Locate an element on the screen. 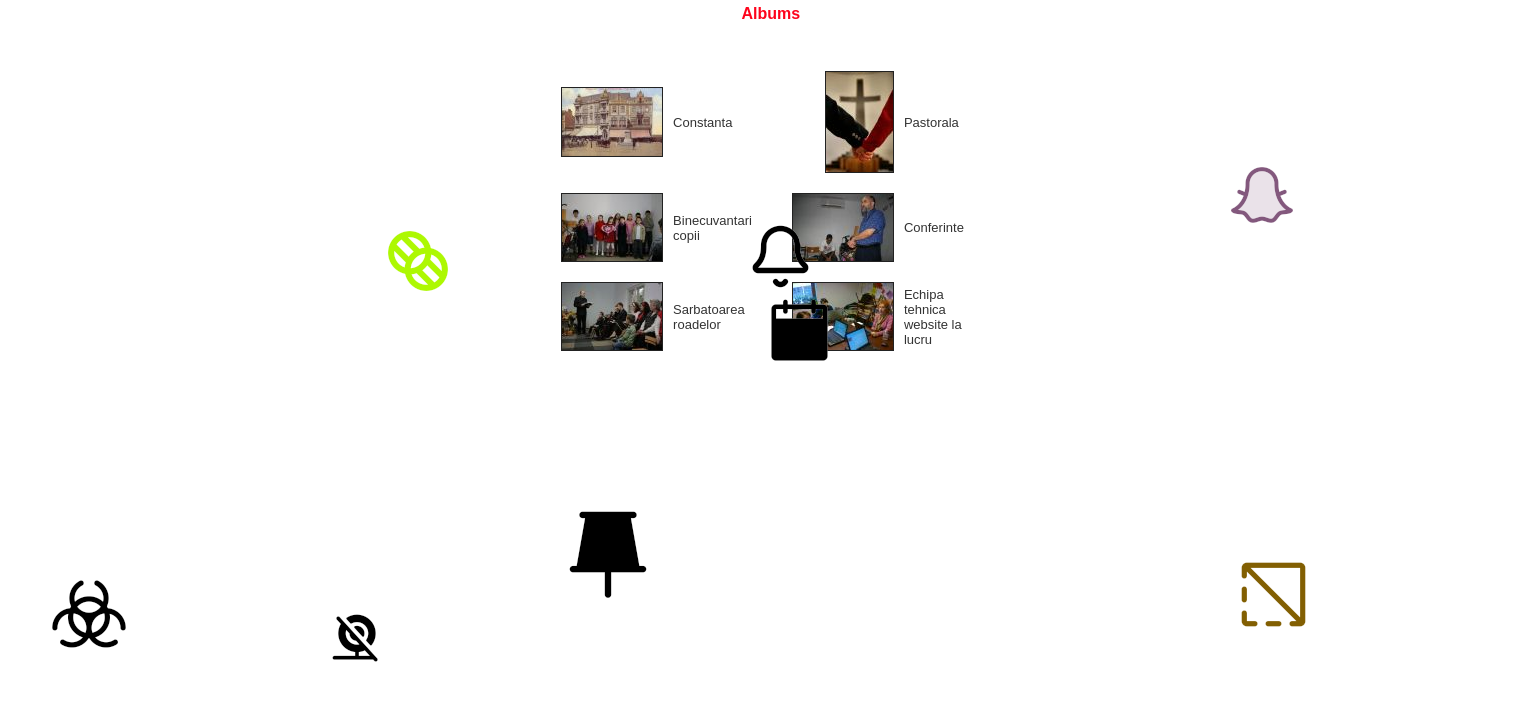  open snapchat app is located at coordinates (1262, 196).